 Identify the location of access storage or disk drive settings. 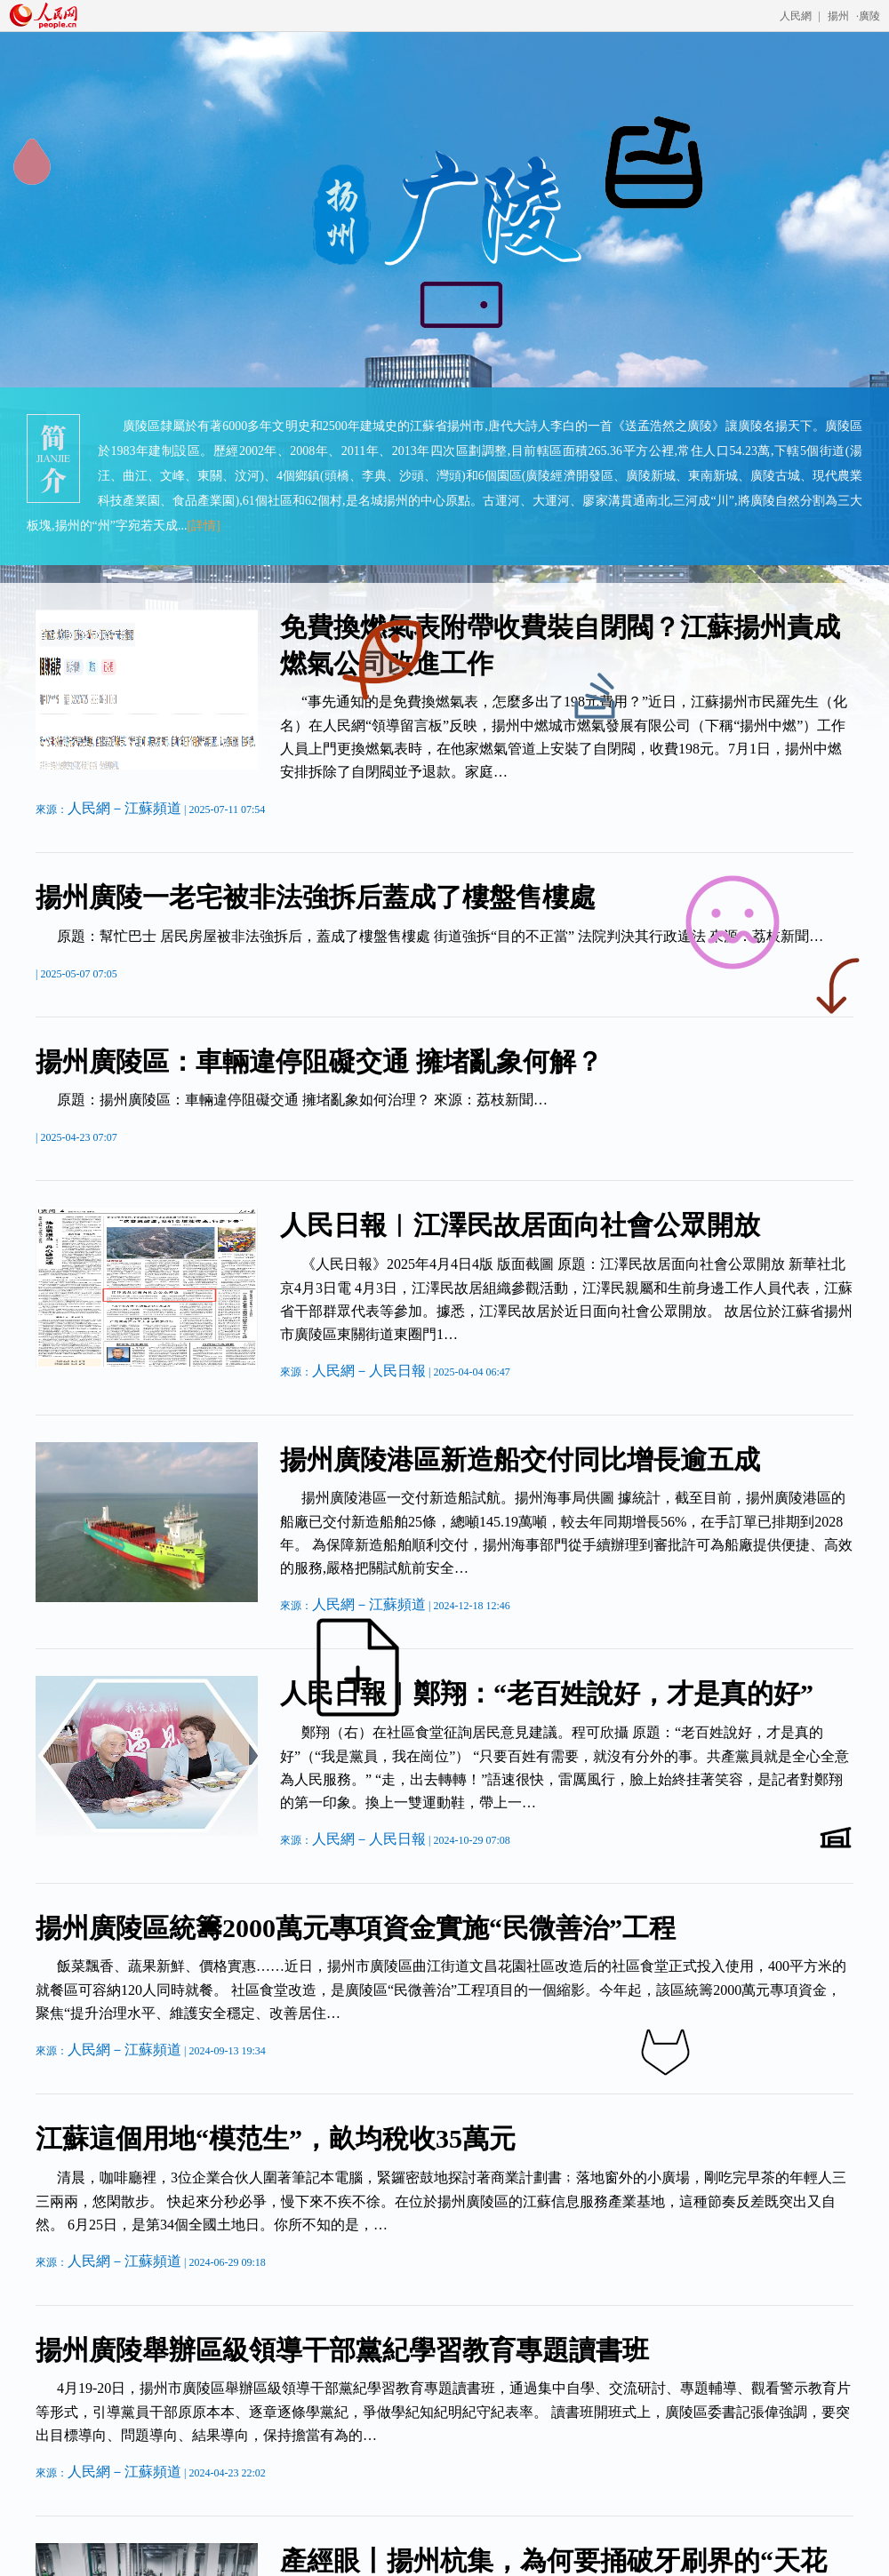
(461, 305).